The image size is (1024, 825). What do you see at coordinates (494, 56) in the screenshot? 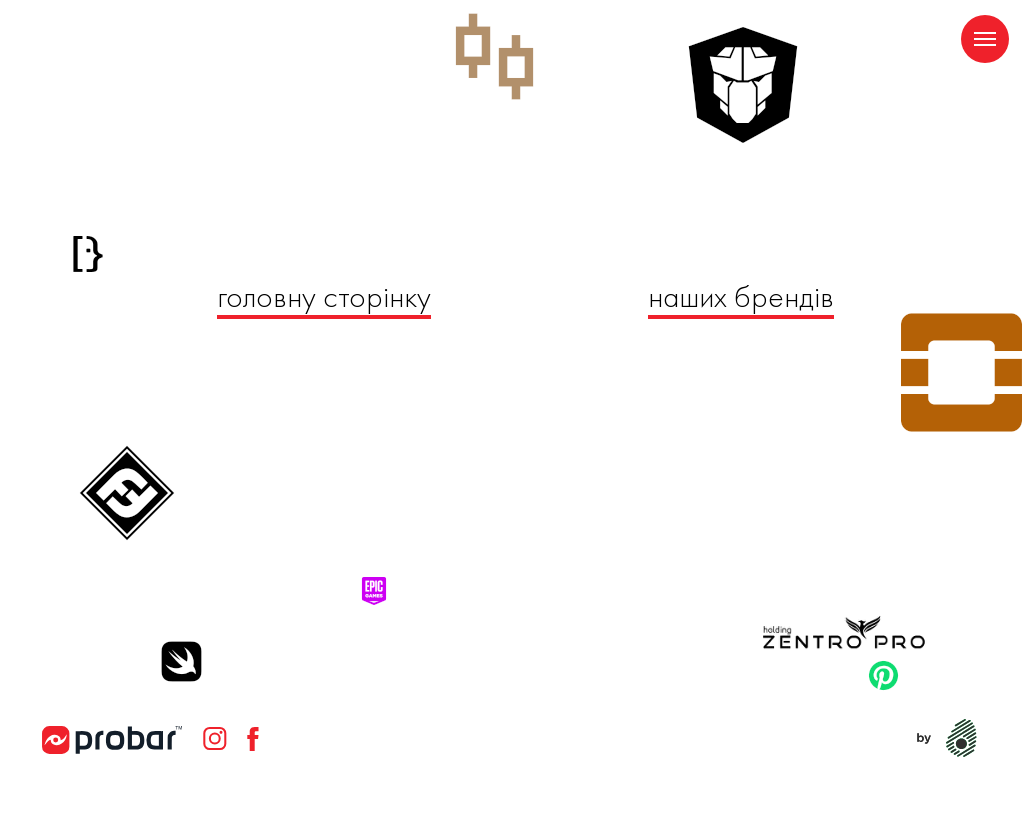
I see `view stock market data` at bounding box center [494, 56].